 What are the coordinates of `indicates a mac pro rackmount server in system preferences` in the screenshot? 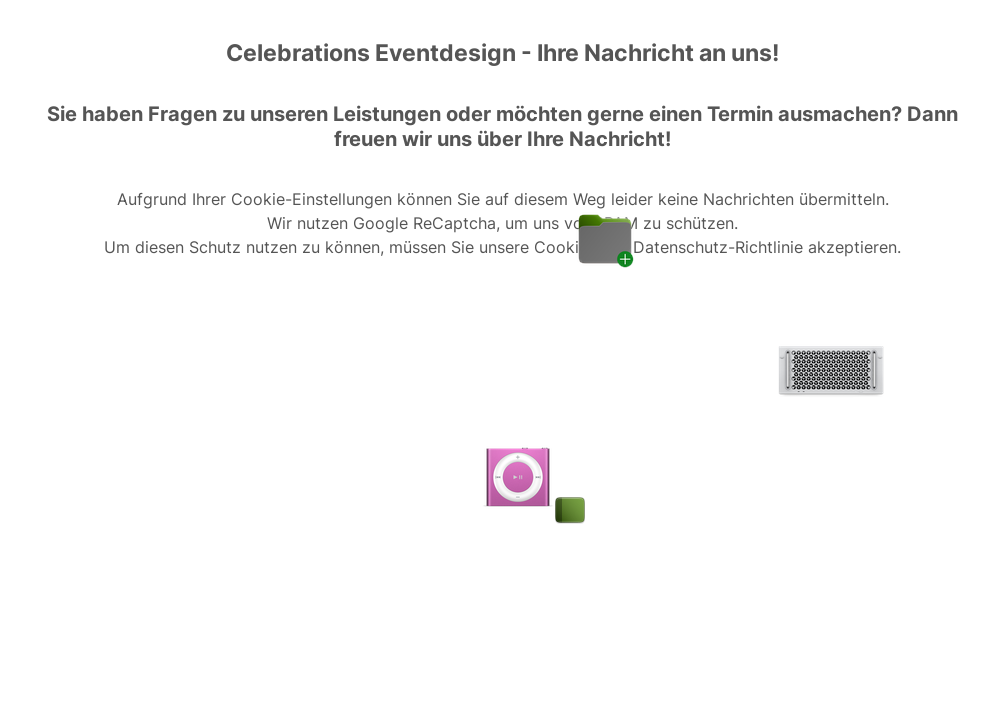 It's located at (831, 370).